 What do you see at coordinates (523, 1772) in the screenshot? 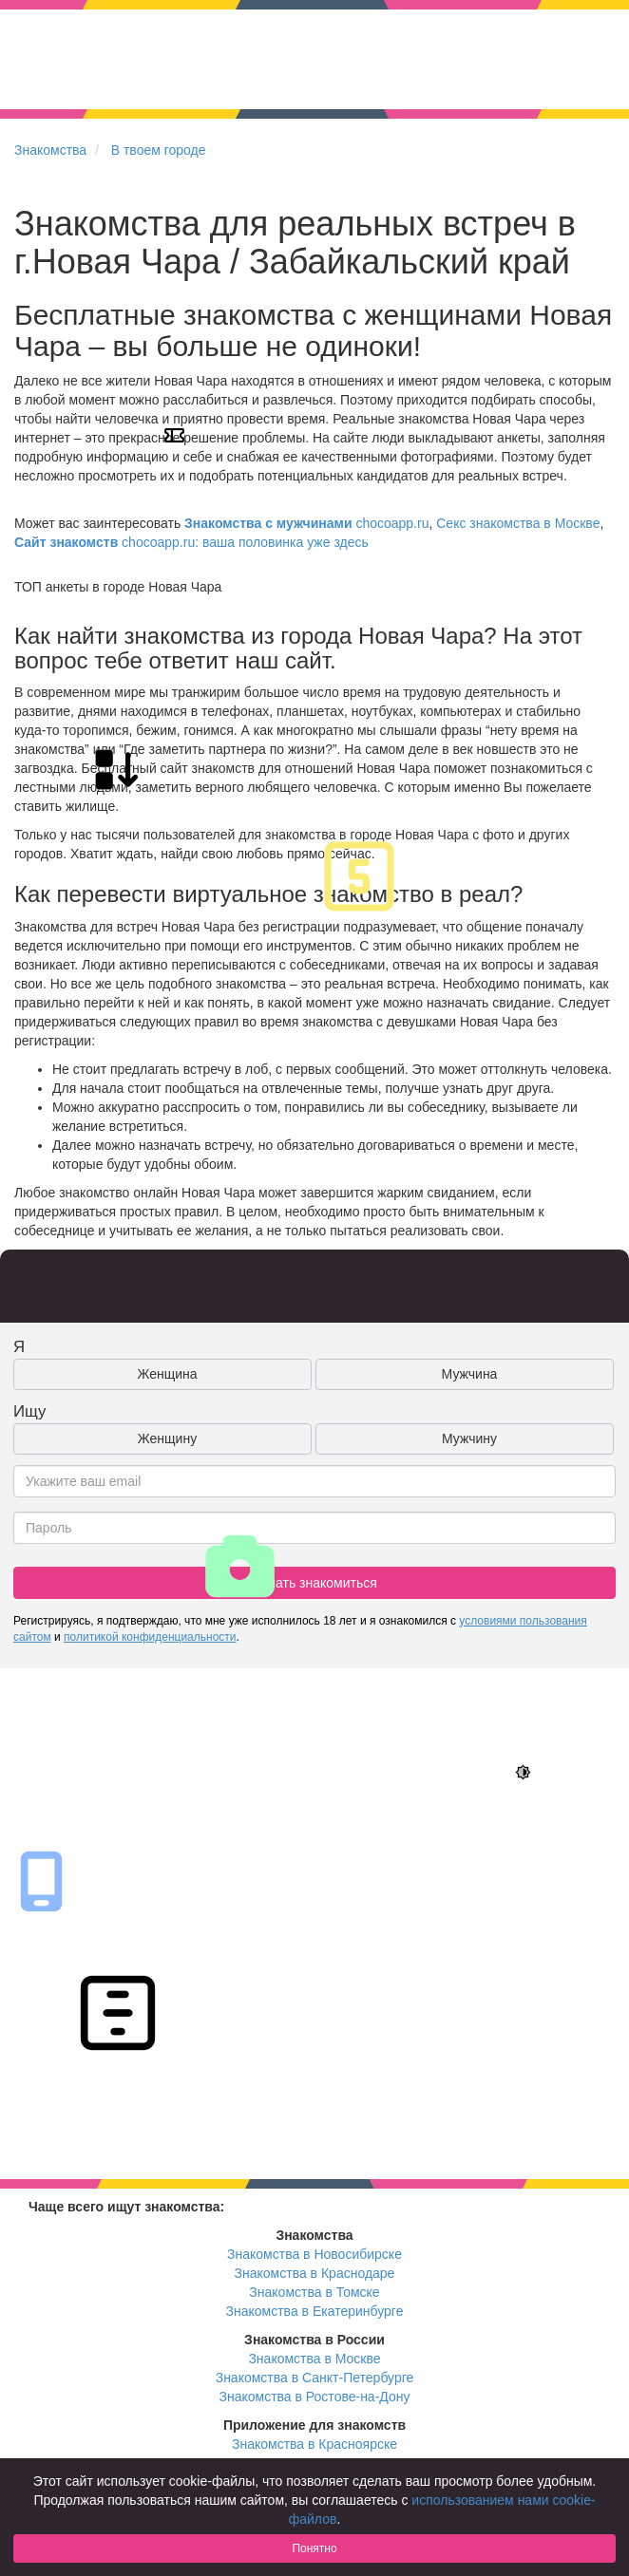
I see `adjust screen brightness settings` at bounding box center [523, 1772].